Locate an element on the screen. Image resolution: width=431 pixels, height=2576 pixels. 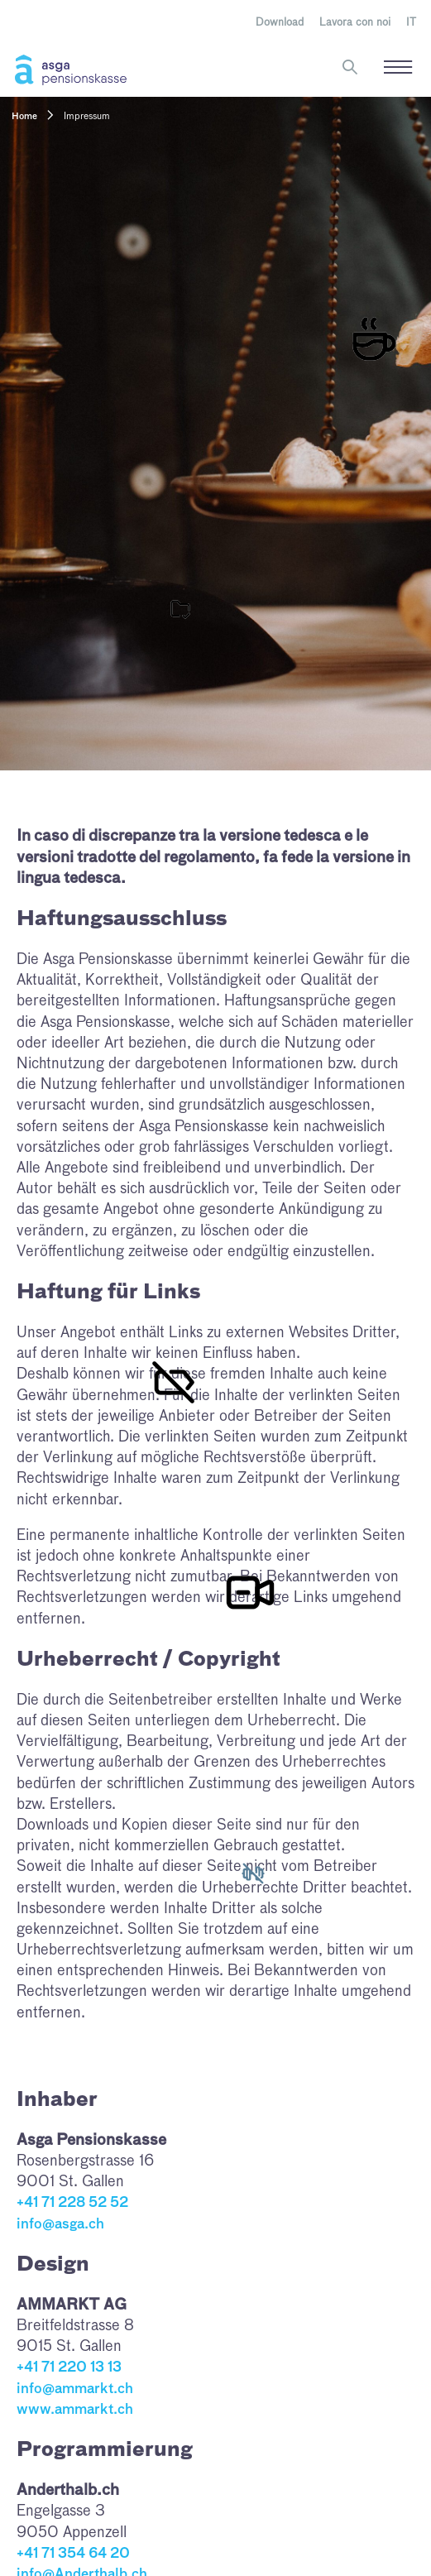
remove video from playlist or queue is located at coordinates (250, 1592).